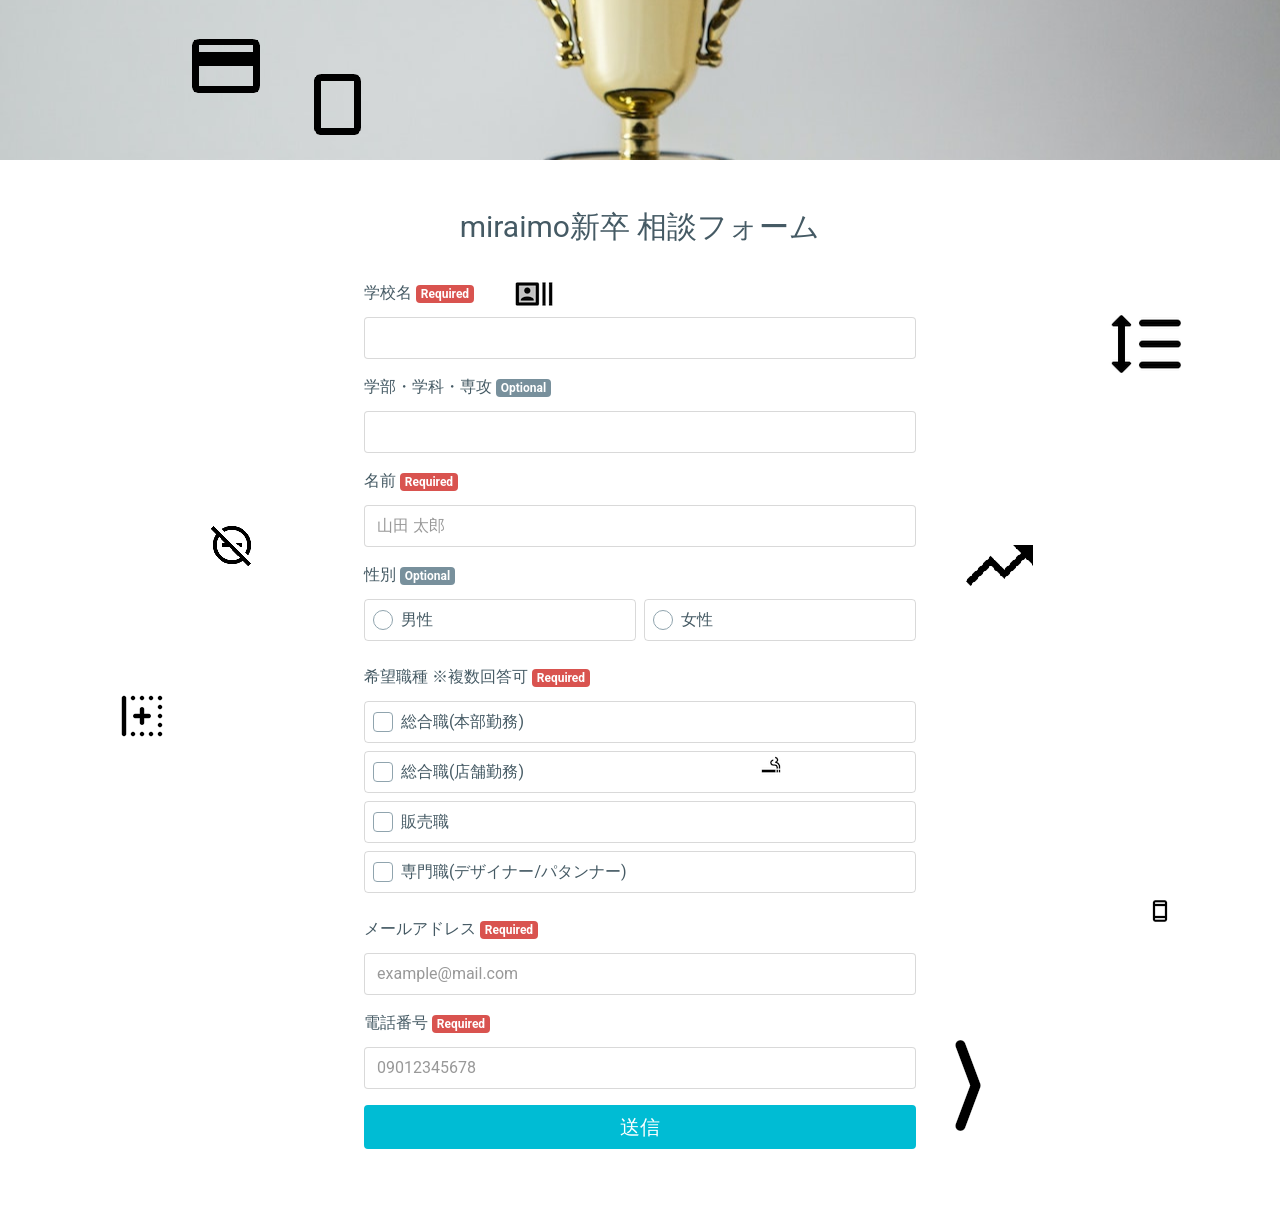 This screenshot has width=1280, height=1209. I want to click on access payment methods, so click(226, 66).